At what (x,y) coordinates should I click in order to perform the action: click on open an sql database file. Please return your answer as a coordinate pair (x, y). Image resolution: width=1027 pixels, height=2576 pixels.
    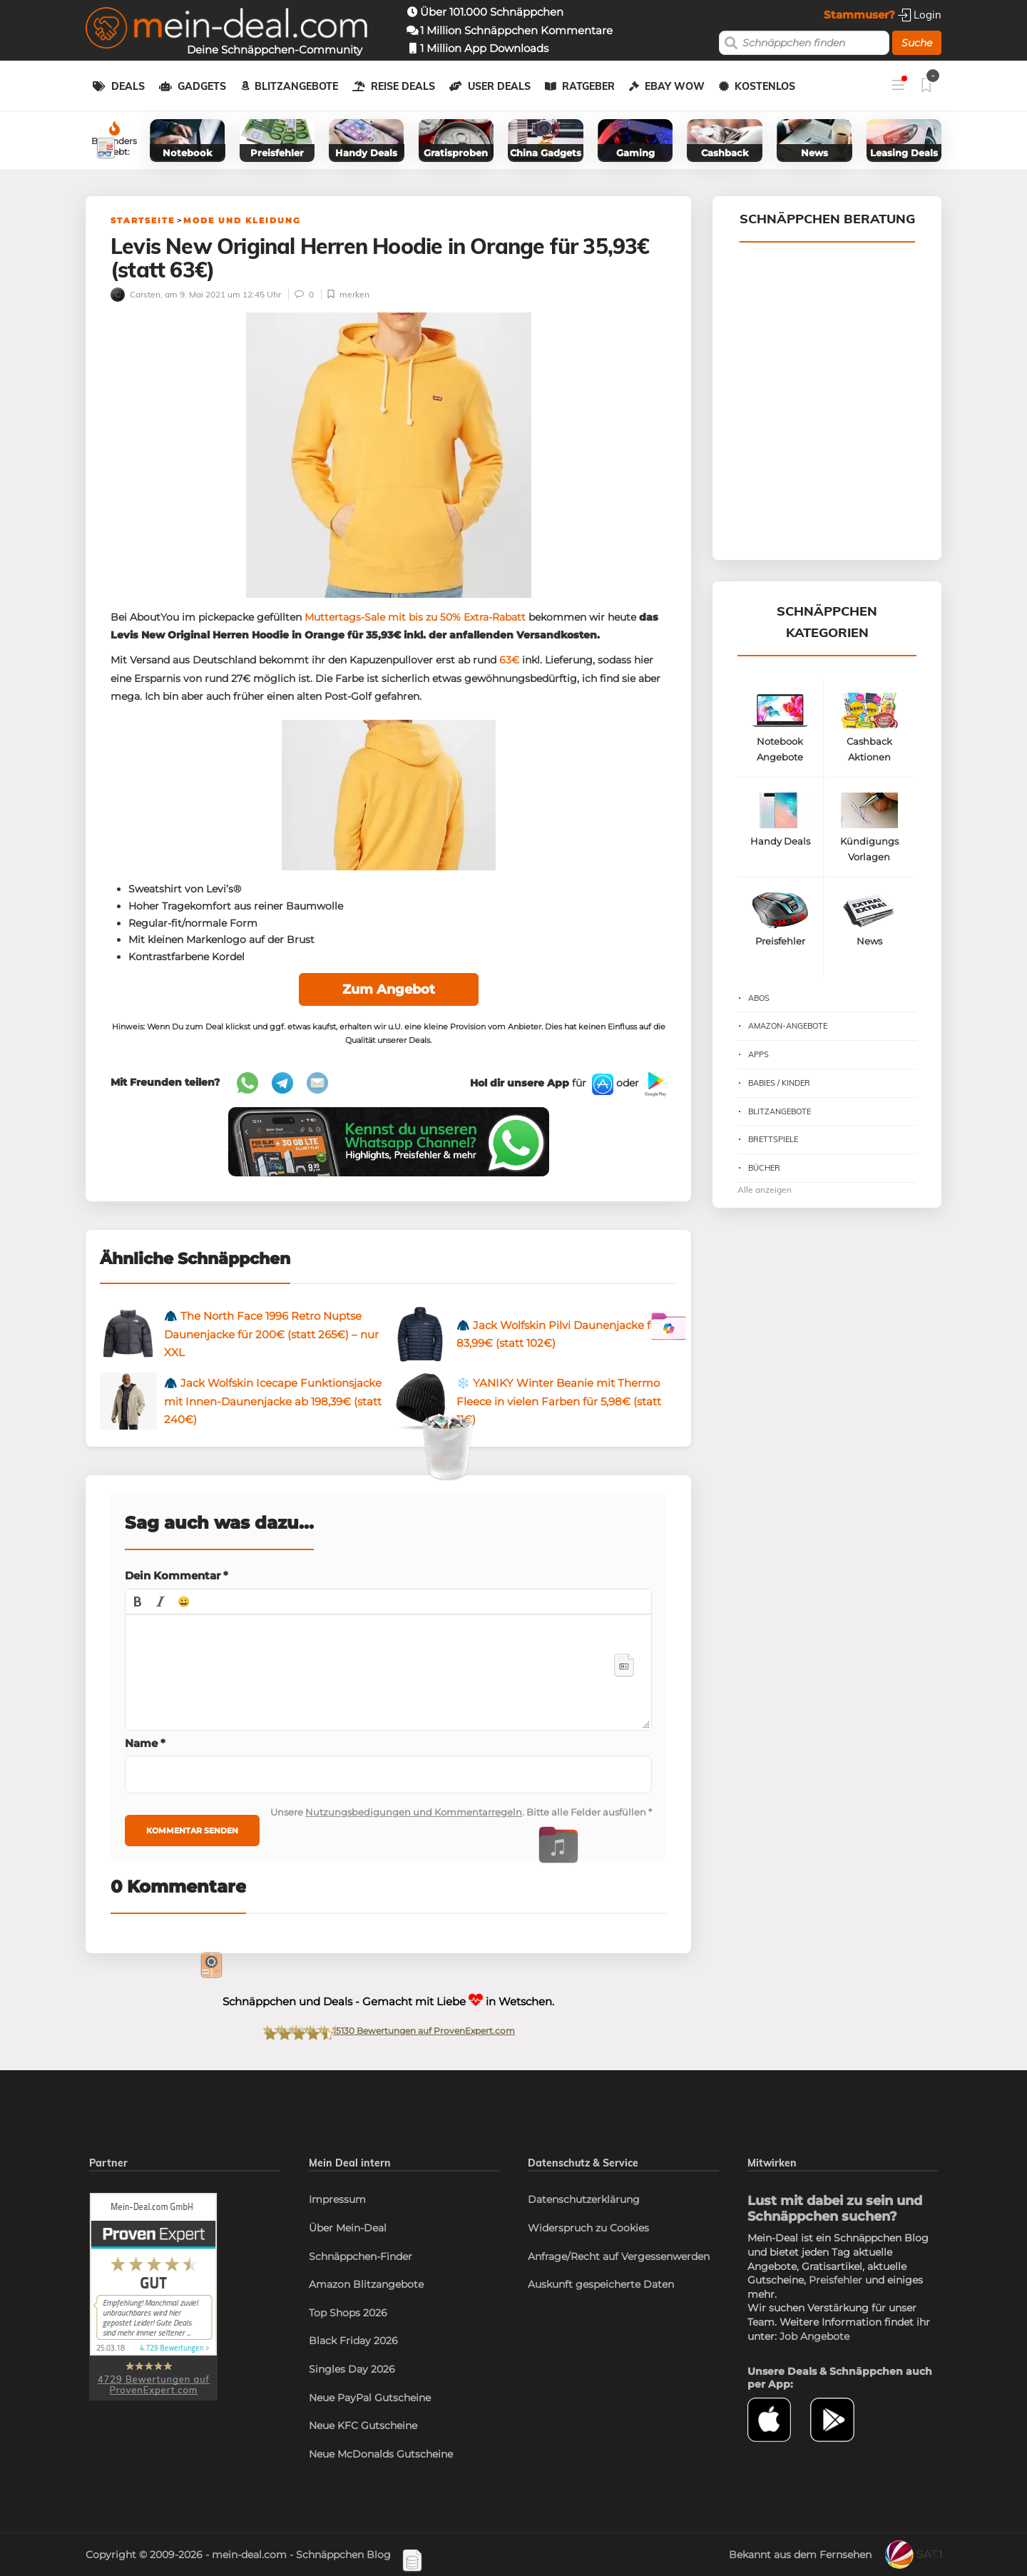
    Looking at the image, I should click on (412, 2560).